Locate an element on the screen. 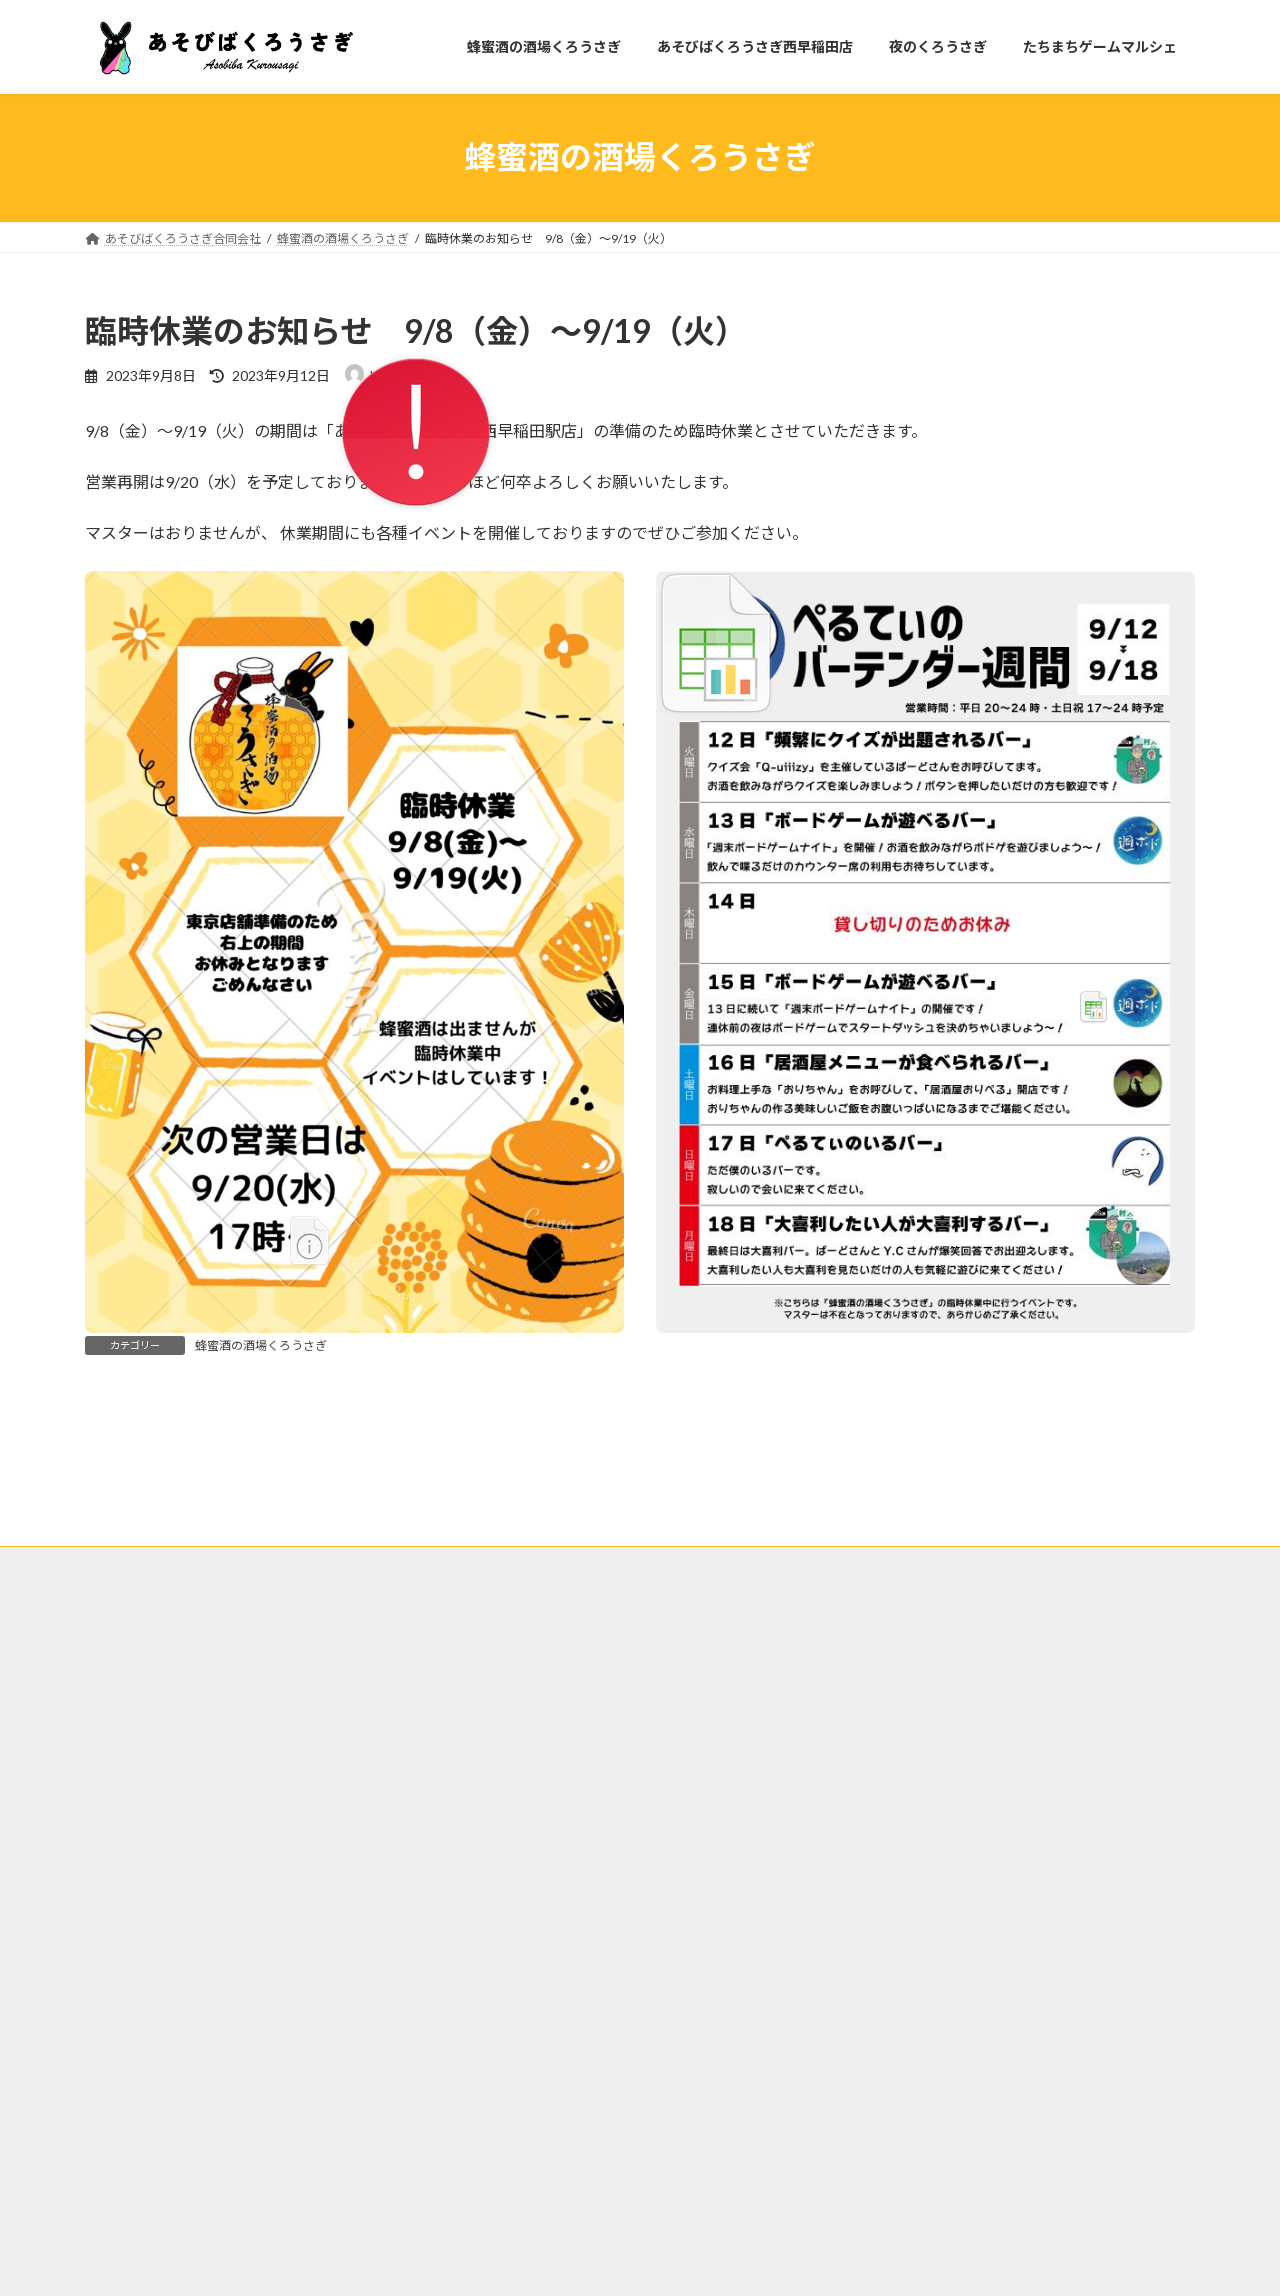  a readme or documentation file is located at coordinates (309, 1240).